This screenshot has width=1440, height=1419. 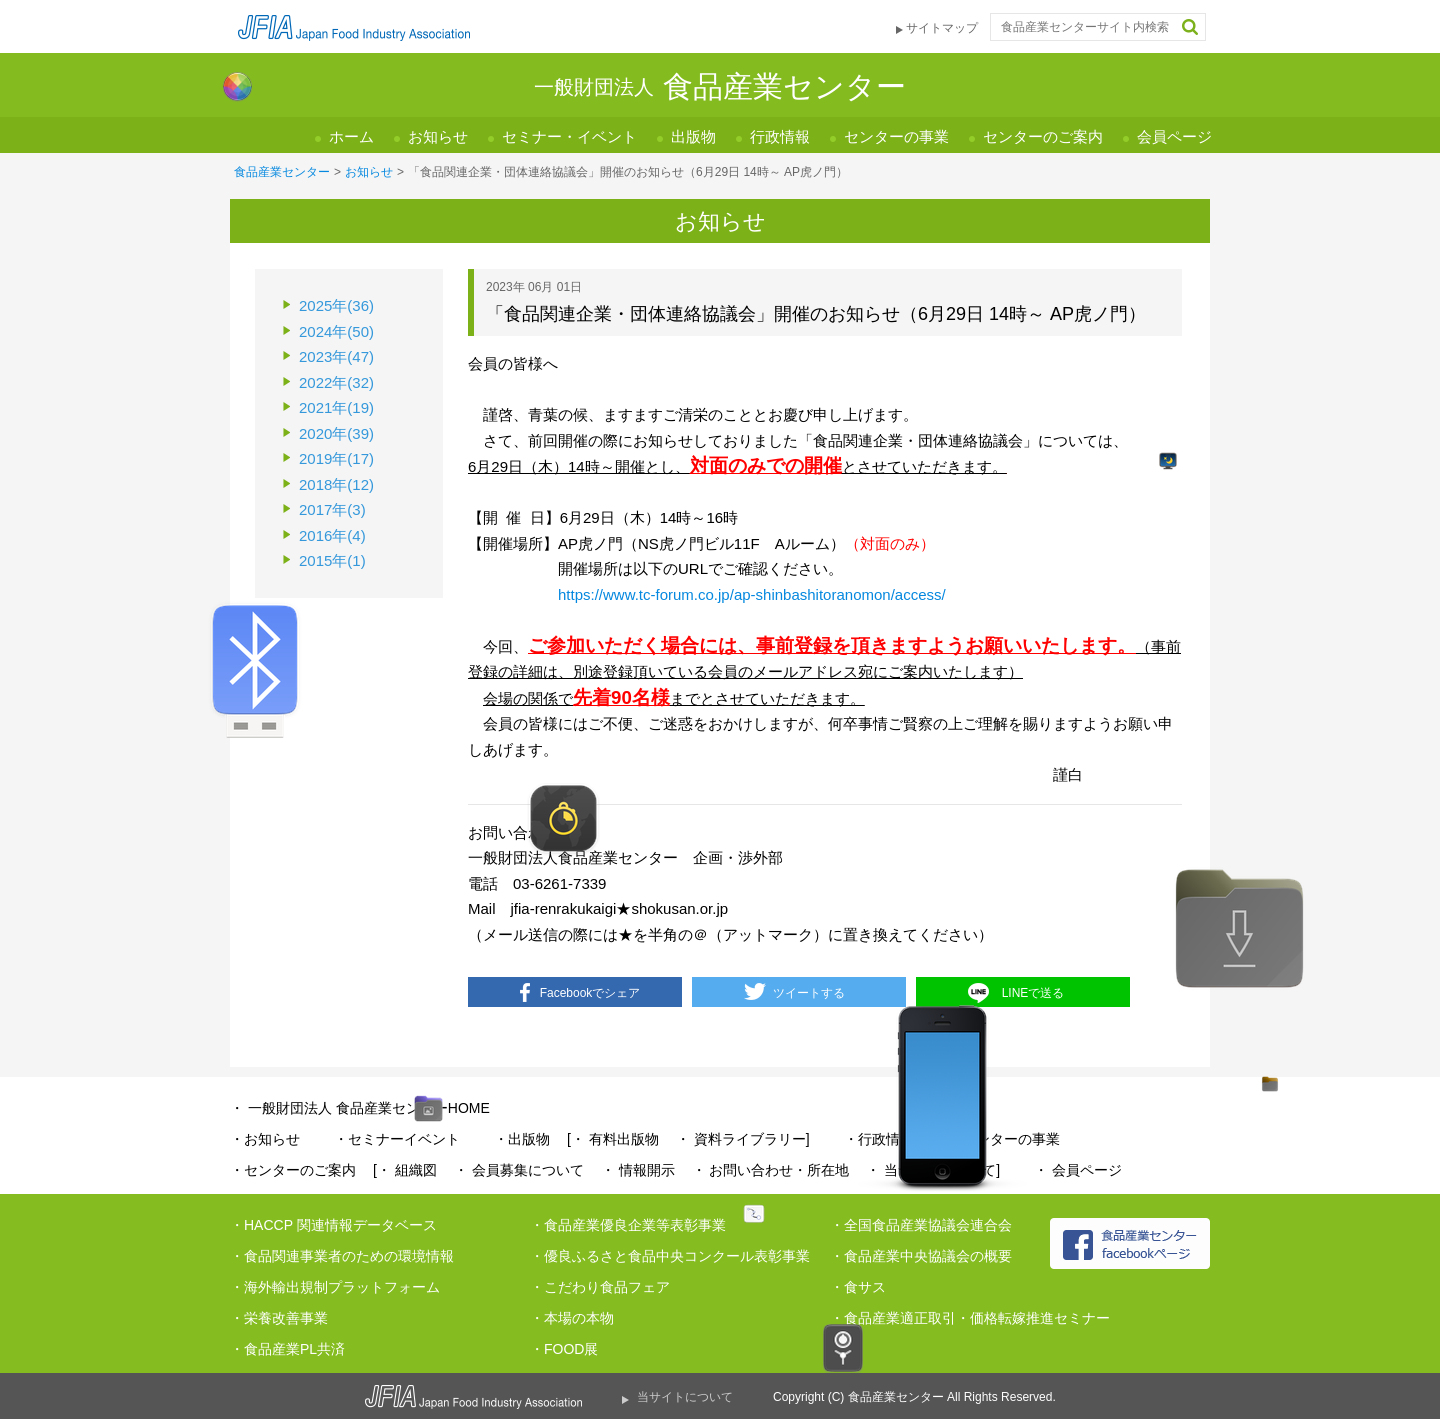 What do you see at coordinates (1239, 928) in the screenshot?
I see `open your downloads folder` at bounding box center [1239, 928].